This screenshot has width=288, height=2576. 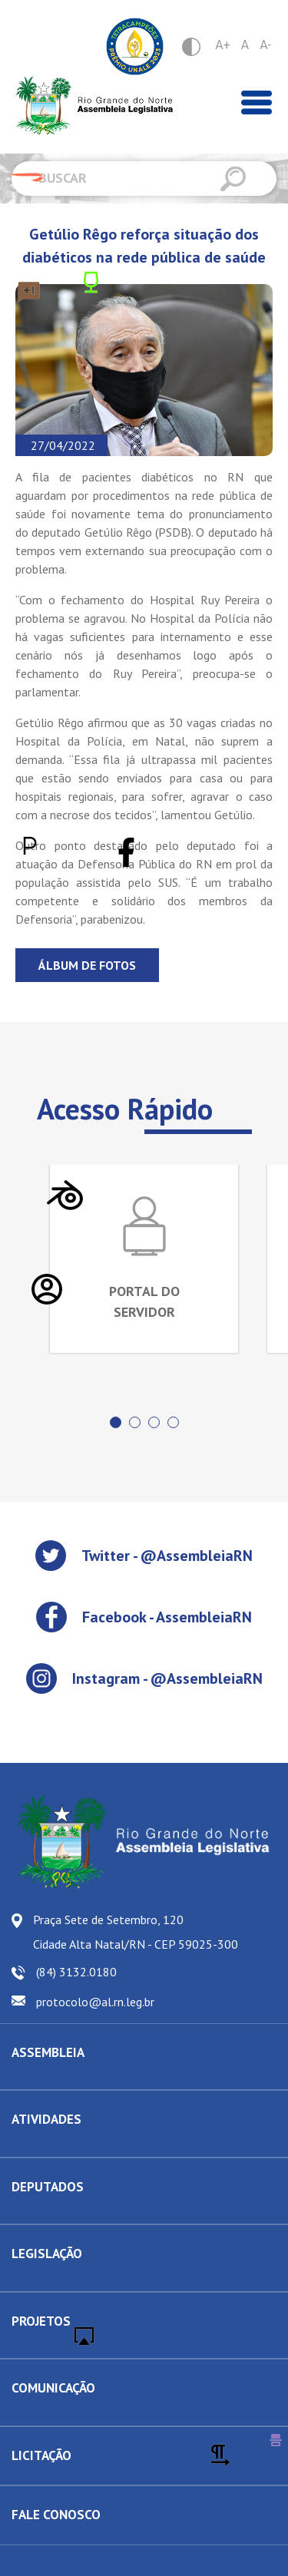 I want to click on open Facebook app, so click(x=126, y=852).